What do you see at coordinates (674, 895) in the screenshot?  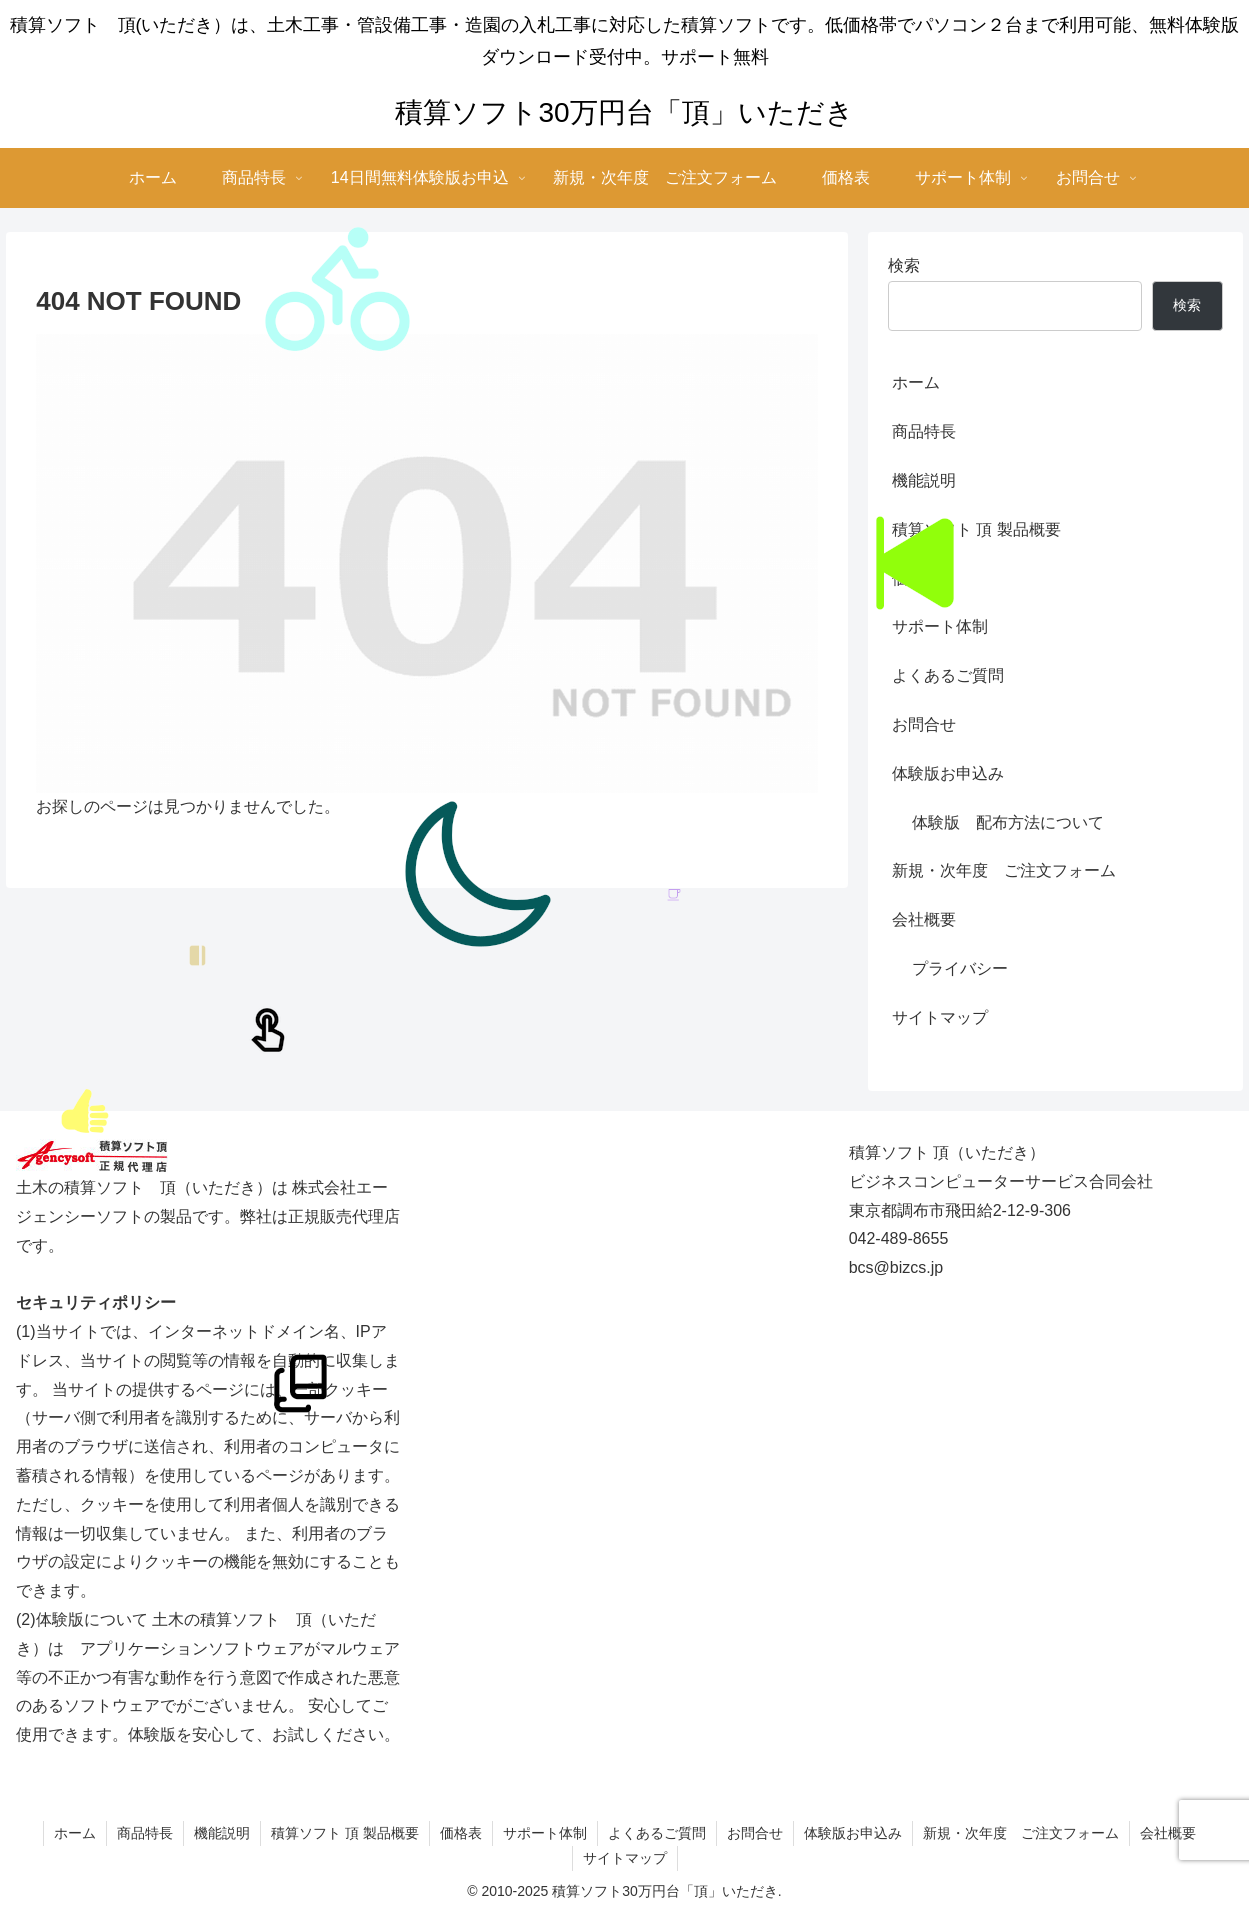 I see `find nearby coffee shops or cafes` at bounding box center [674, 895].